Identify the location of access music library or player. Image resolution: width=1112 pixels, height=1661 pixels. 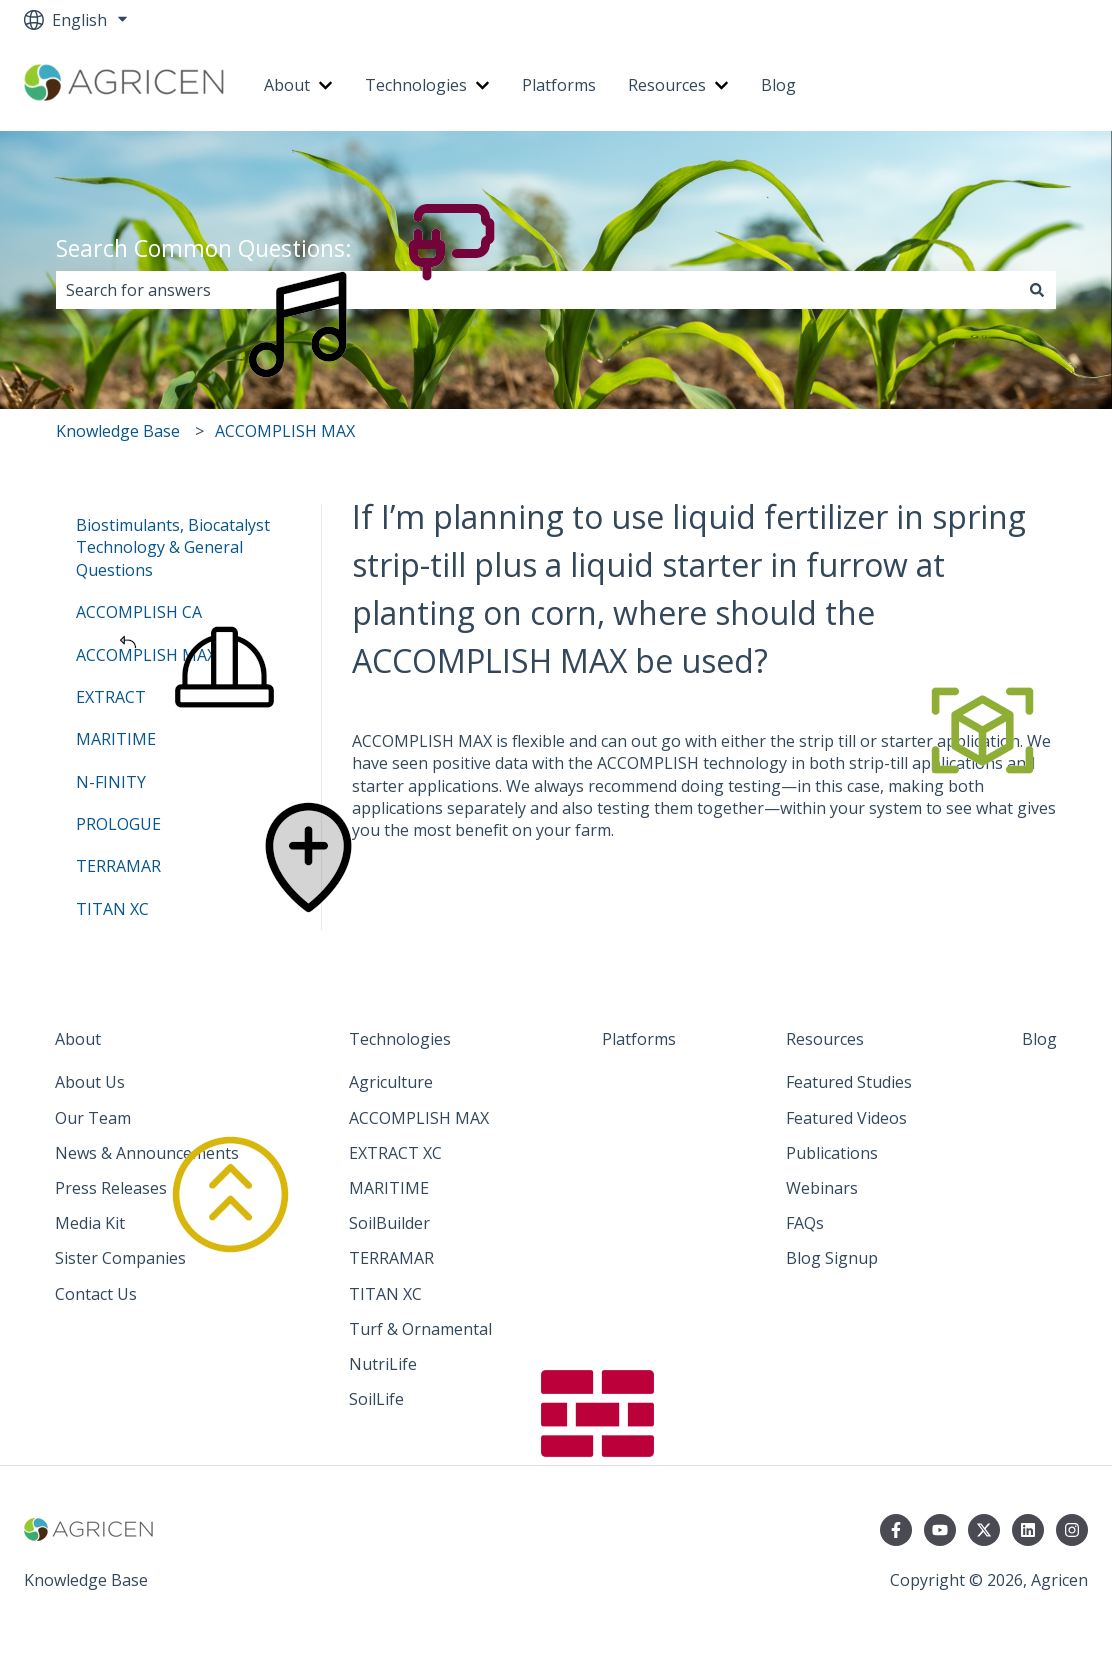
(303, 326).